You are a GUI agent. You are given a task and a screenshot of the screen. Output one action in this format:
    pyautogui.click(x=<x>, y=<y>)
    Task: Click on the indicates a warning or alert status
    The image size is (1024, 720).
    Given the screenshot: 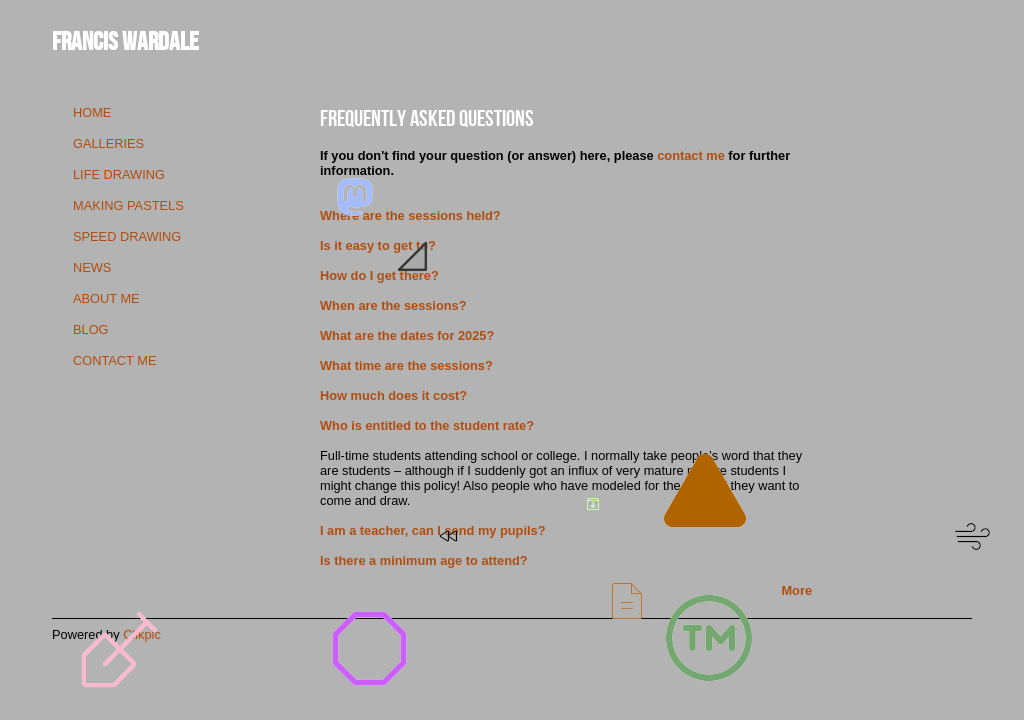 What is the action you would take?
    pyautogui.click(x=705, y=492)
    